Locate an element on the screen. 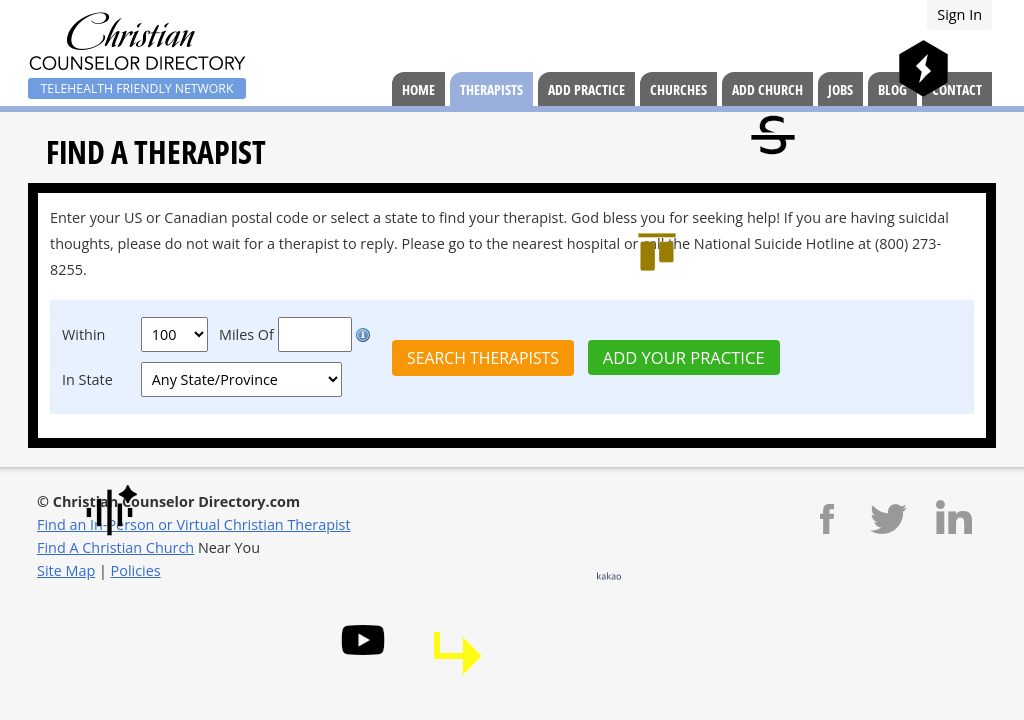 The width and height of the screenshot is (1024, 720). open YouTube app is located at coordinates (363, 640).